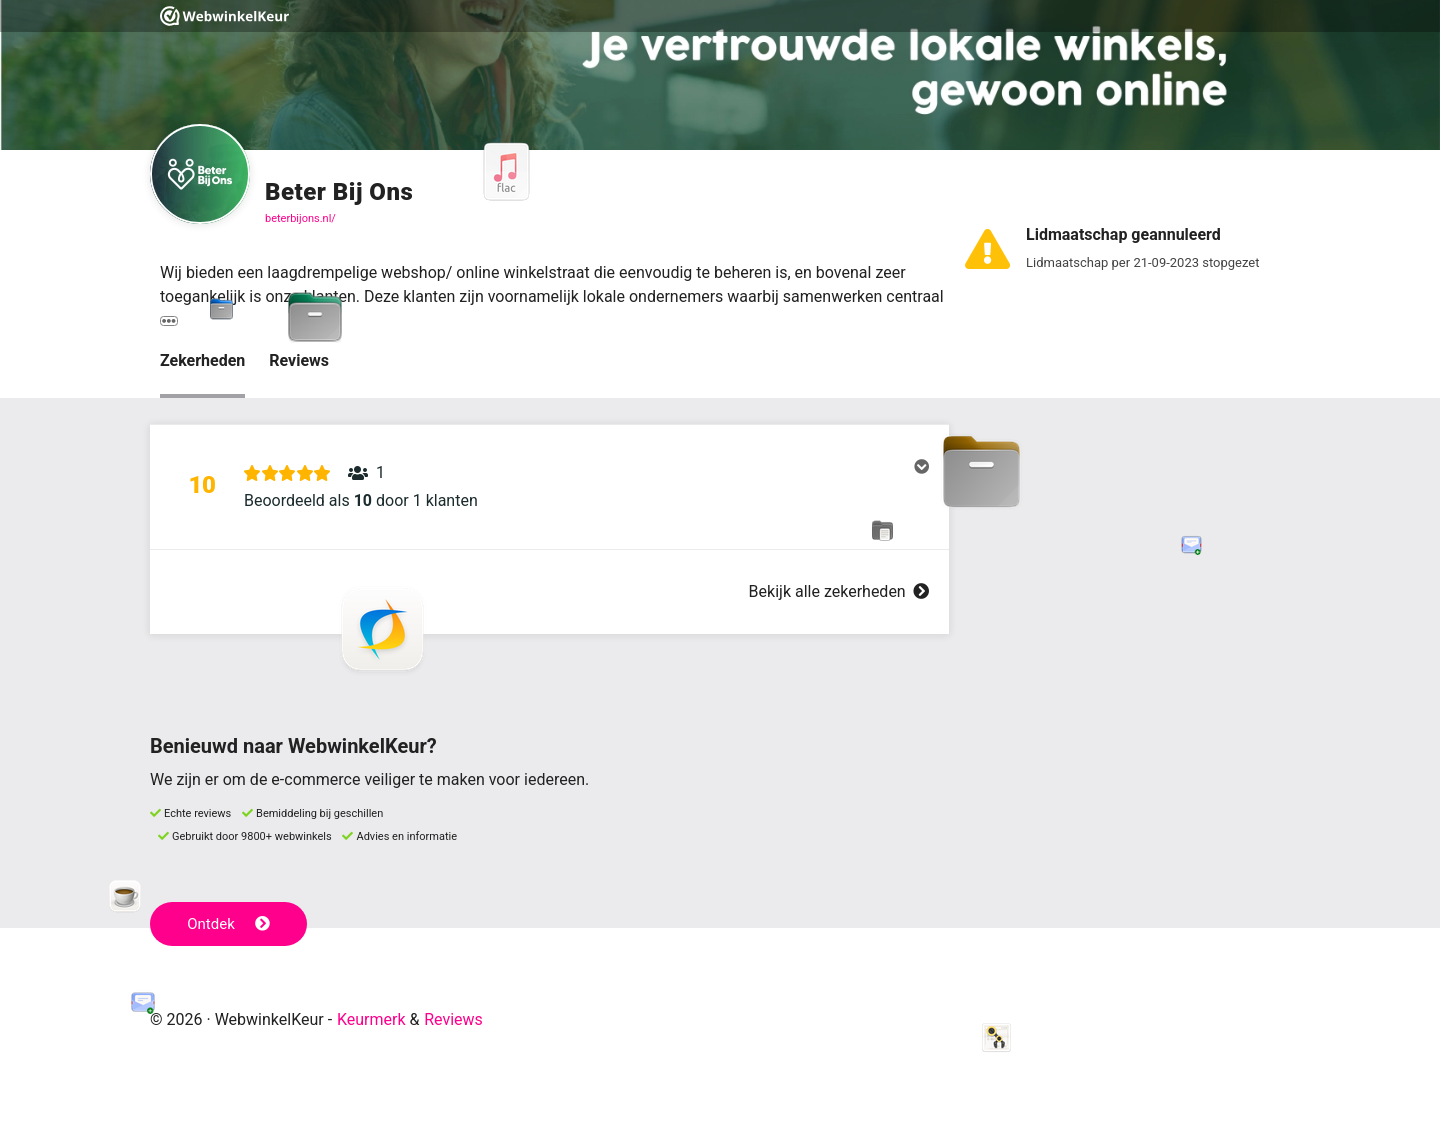 This screenshot has width=1440, height=1122. I want to click on a FLAC audio file, so click(506, 171).